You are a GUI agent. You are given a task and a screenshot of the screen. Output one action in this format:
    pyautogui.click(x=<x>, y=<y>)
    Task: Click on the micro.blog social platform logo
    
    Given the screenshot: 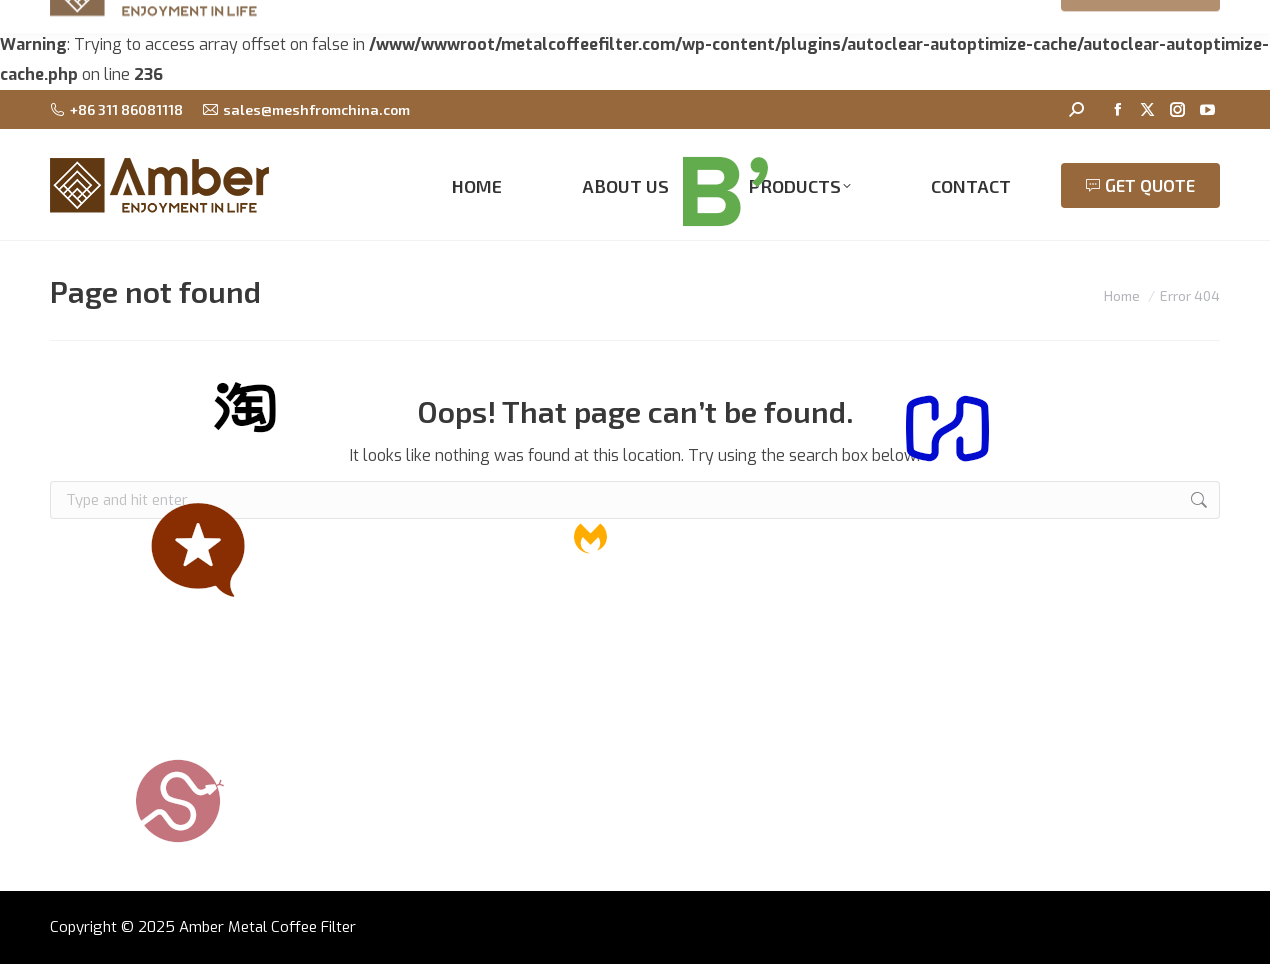 What is the action you would take?
    pyautogui.click(x=198, y=550)
    